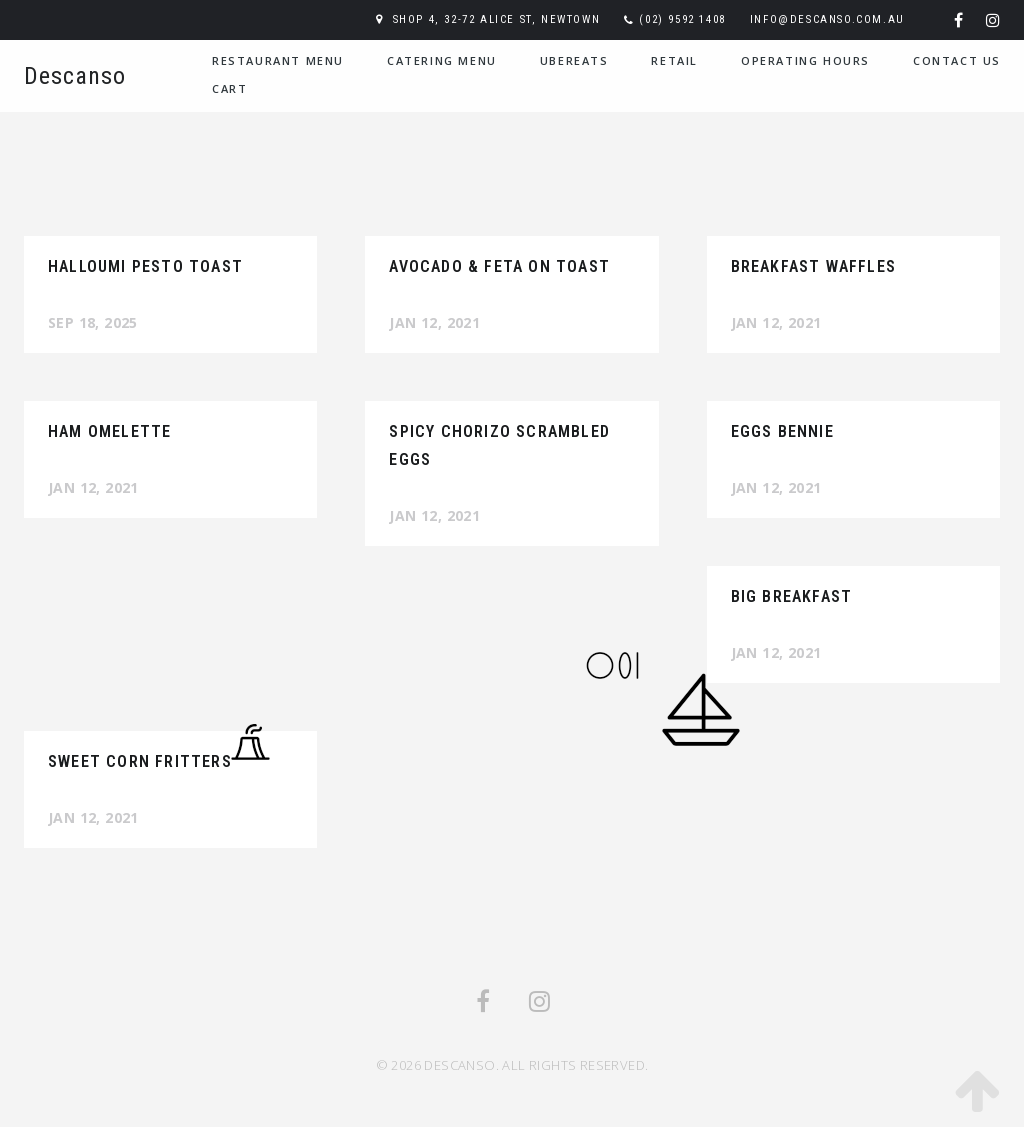  What do you see at coordinates (612, 665) in the screenshot?
I see `open article on Medium` at bounding box center [612, 665].